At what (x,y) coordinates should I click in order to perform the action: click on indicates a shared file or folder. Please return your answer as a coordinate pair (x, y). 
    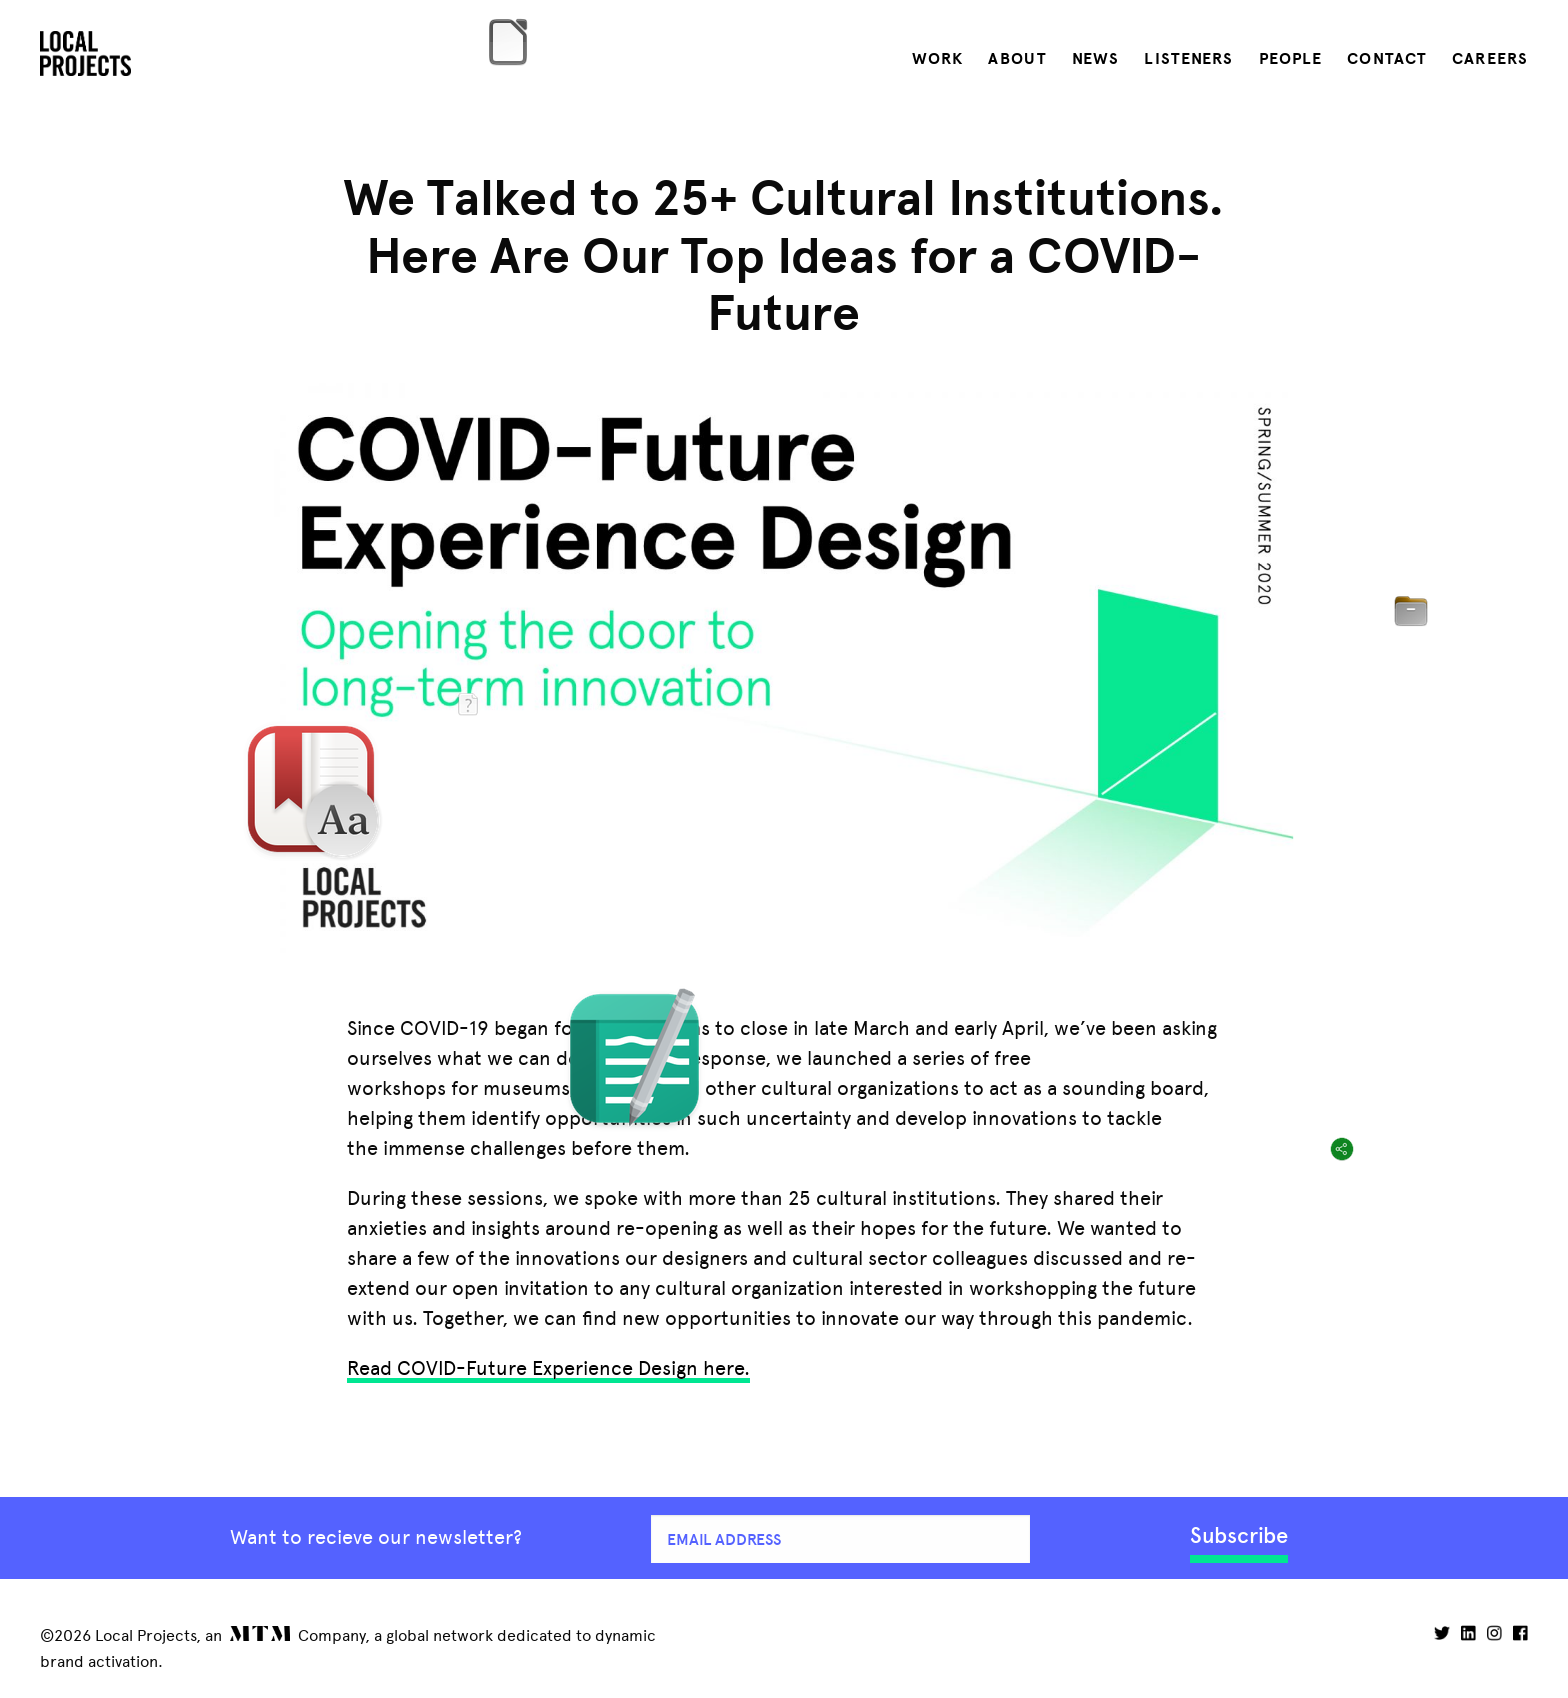
    Looking at the image, I should click on (1342, 1149).